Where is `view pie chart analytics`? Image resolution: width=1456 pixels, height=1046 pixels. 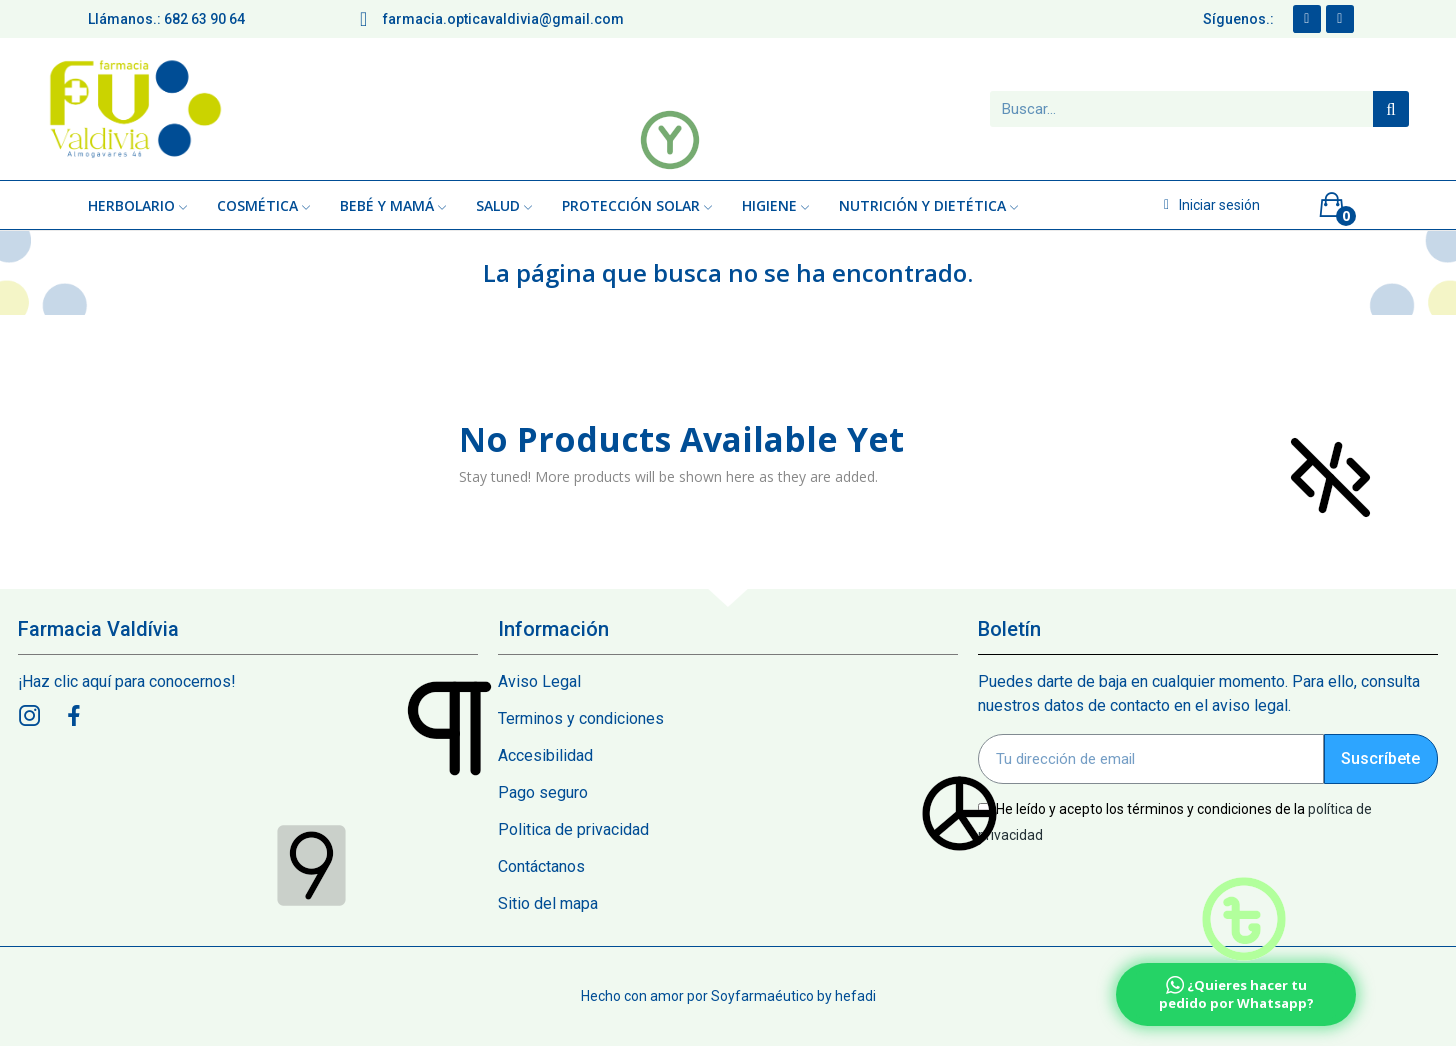 view pie chart analytics is located at coordinates (959, 813).